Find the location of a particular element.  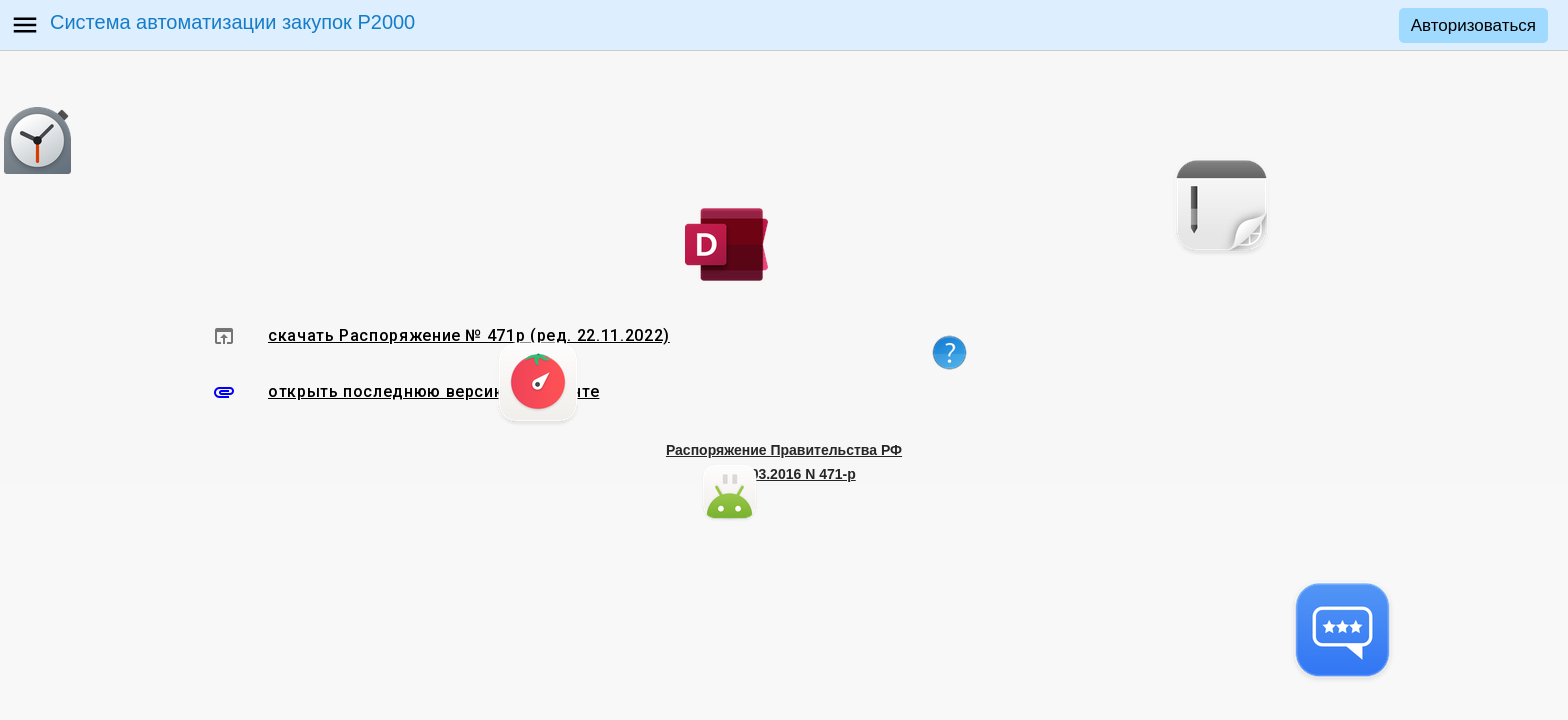

access help documentation or support is located at coordinates (949, 352).